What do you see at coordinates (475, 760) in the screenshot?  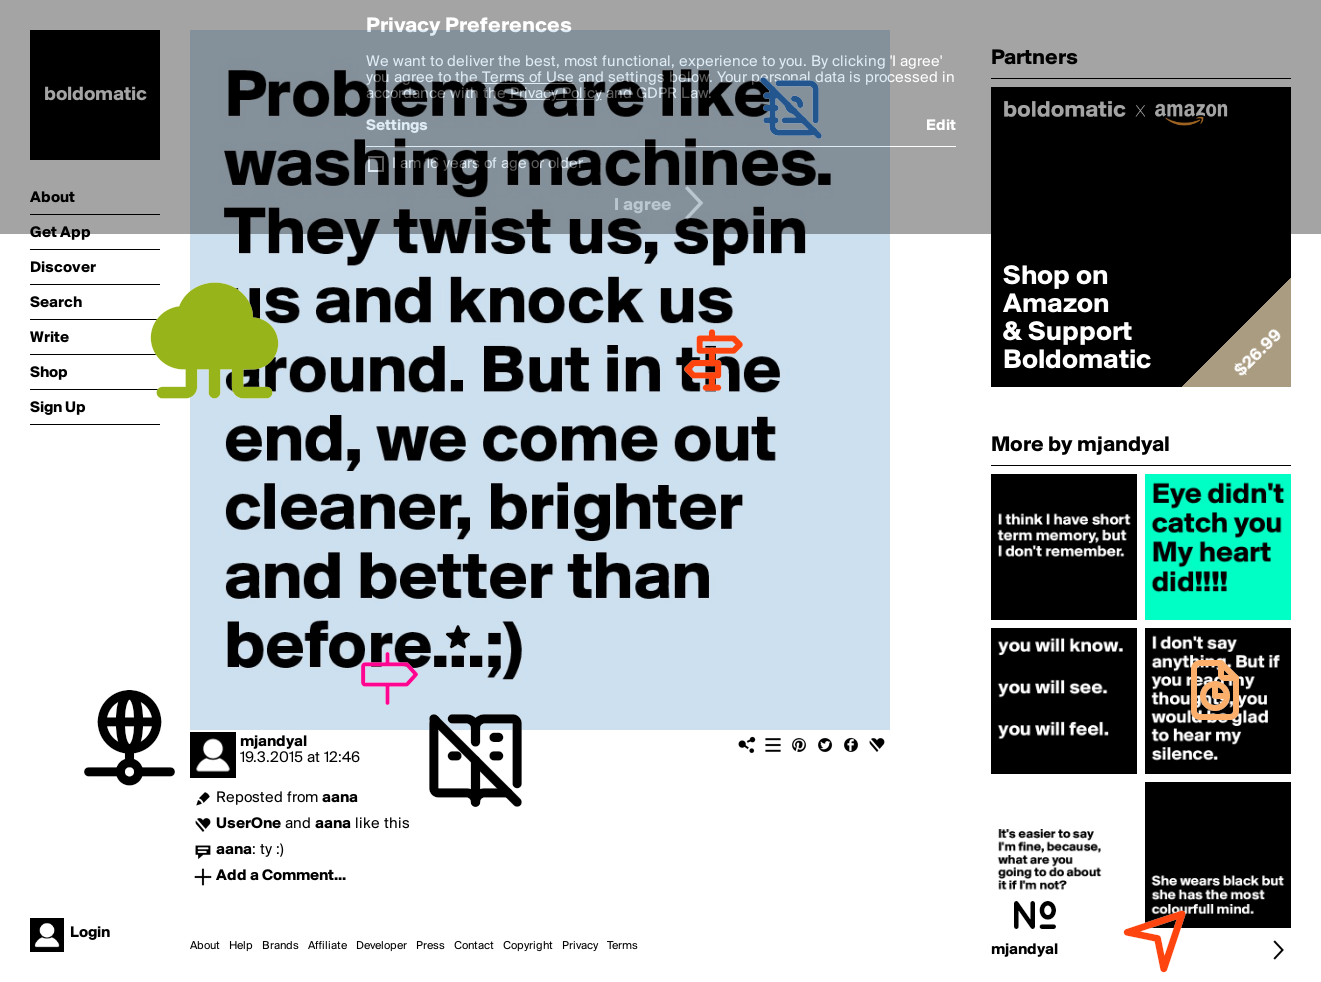 I see `disable vocabulary or dictionary feature` at bounding box center [475, 760].